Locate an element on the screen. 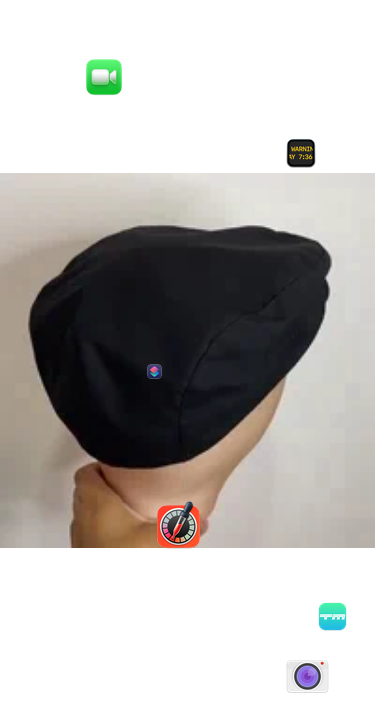 The height and width of the screenshot is (720, 375). open the Shortcuts app is located at coordinates (154, 371).